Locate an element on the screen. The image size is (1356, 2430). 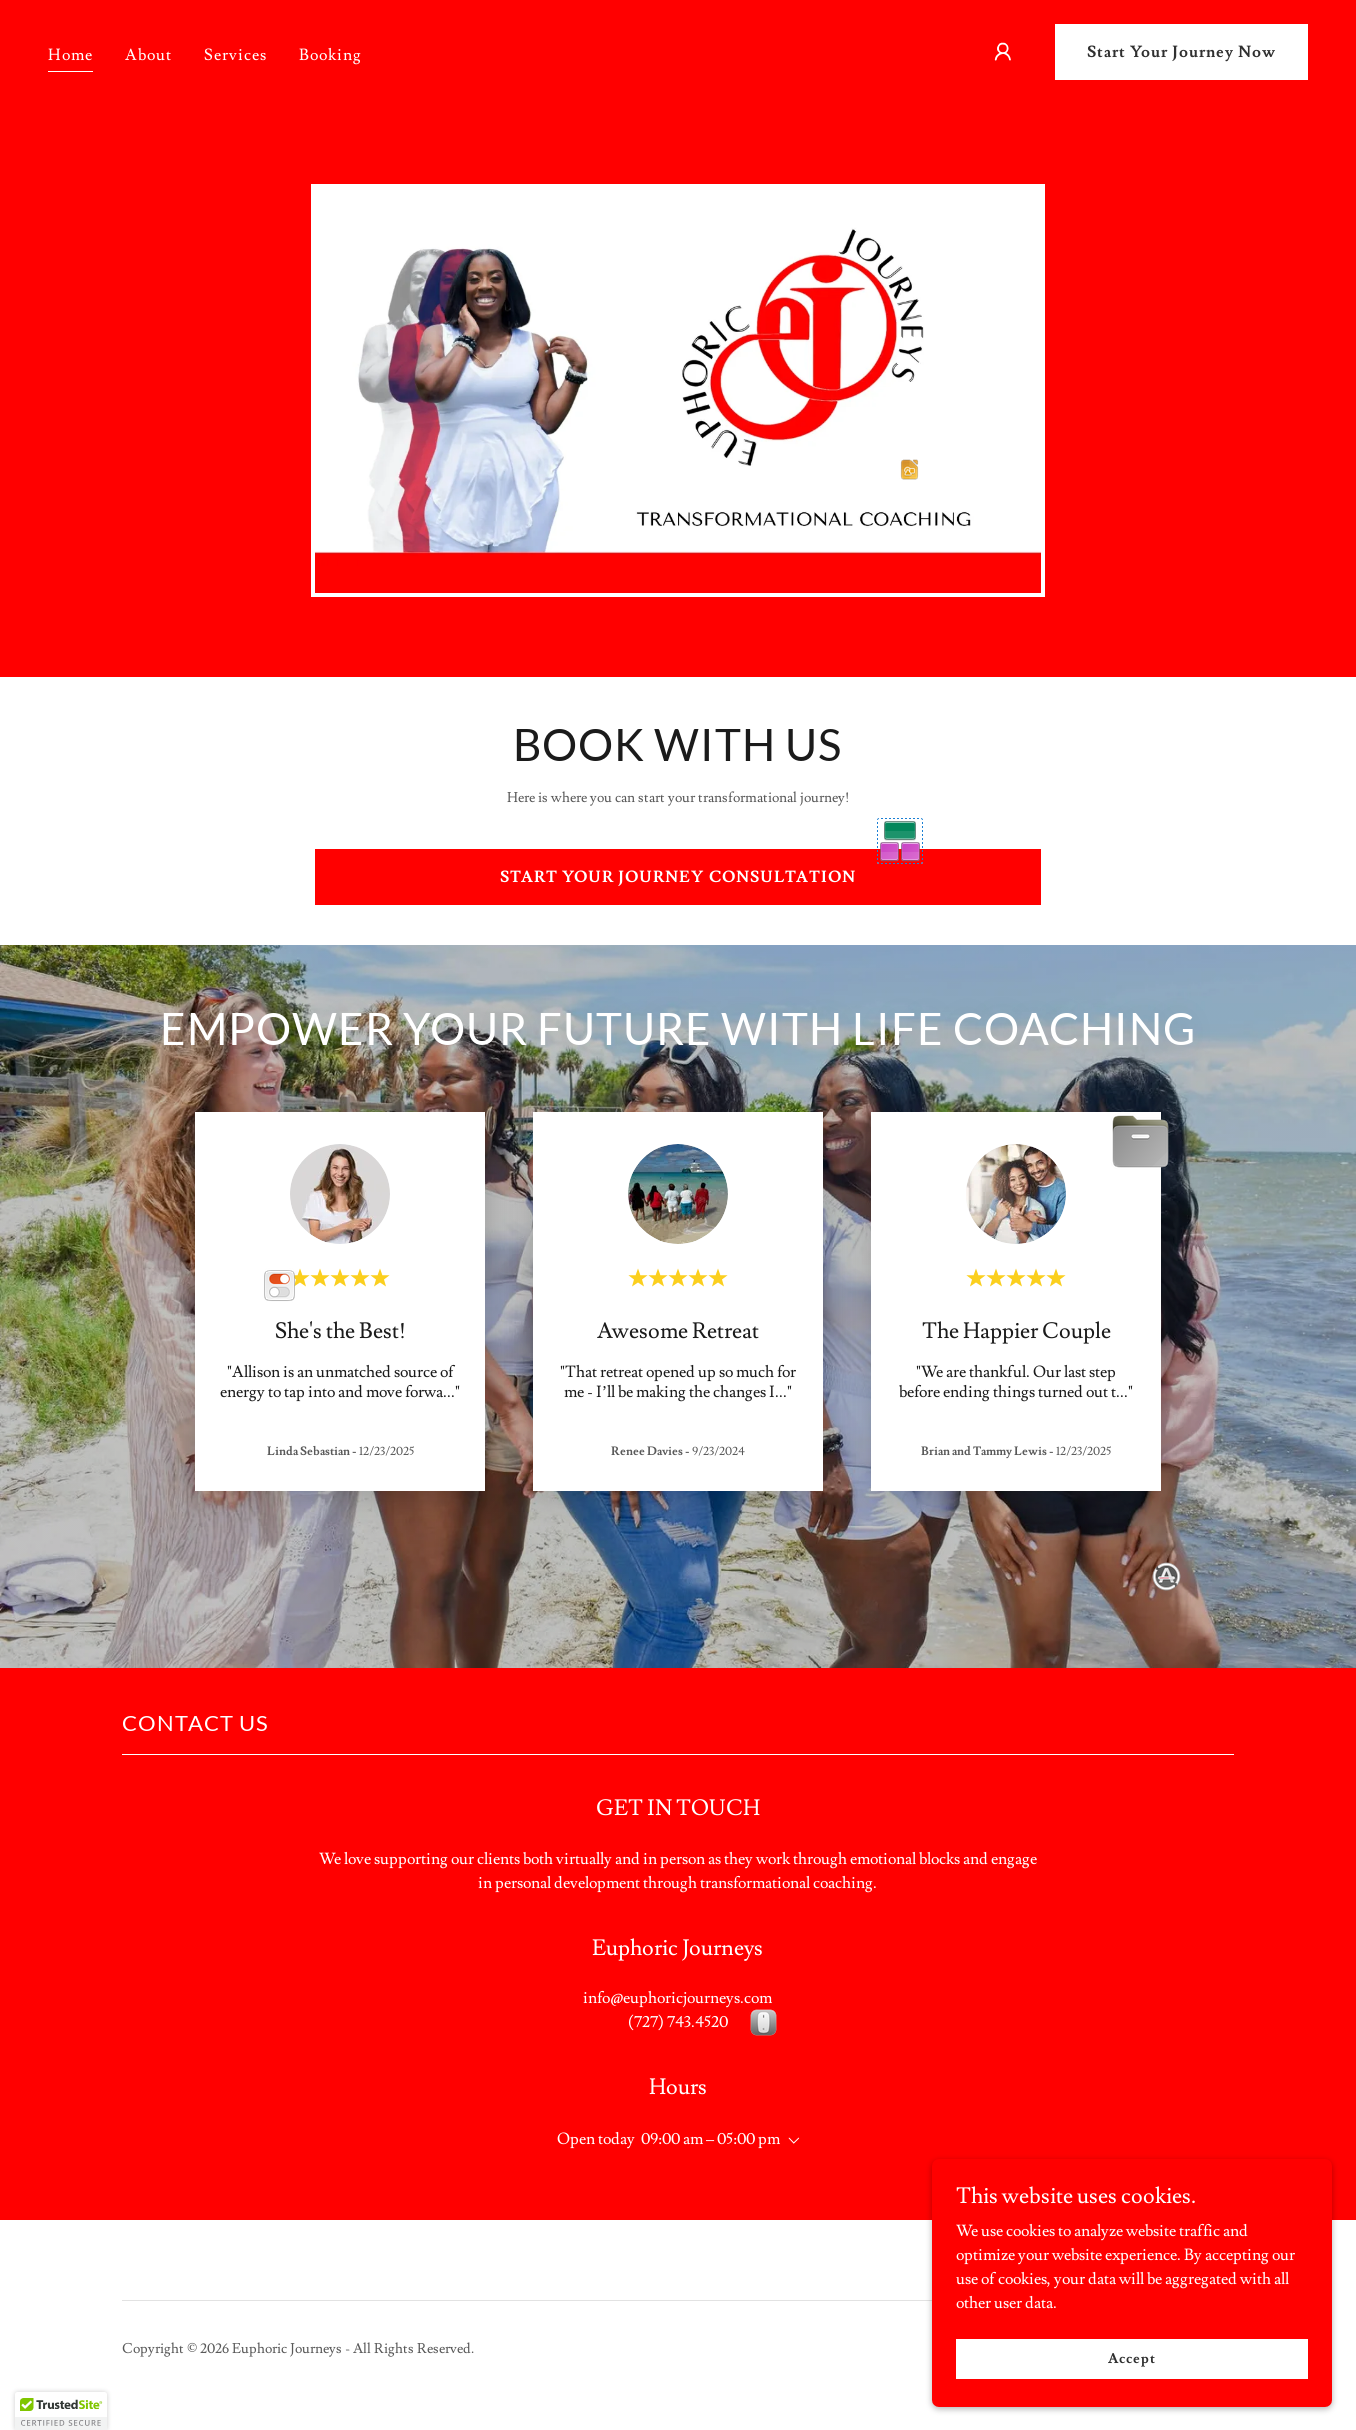
open the file manager application is located at coordinates (1140, 1141).